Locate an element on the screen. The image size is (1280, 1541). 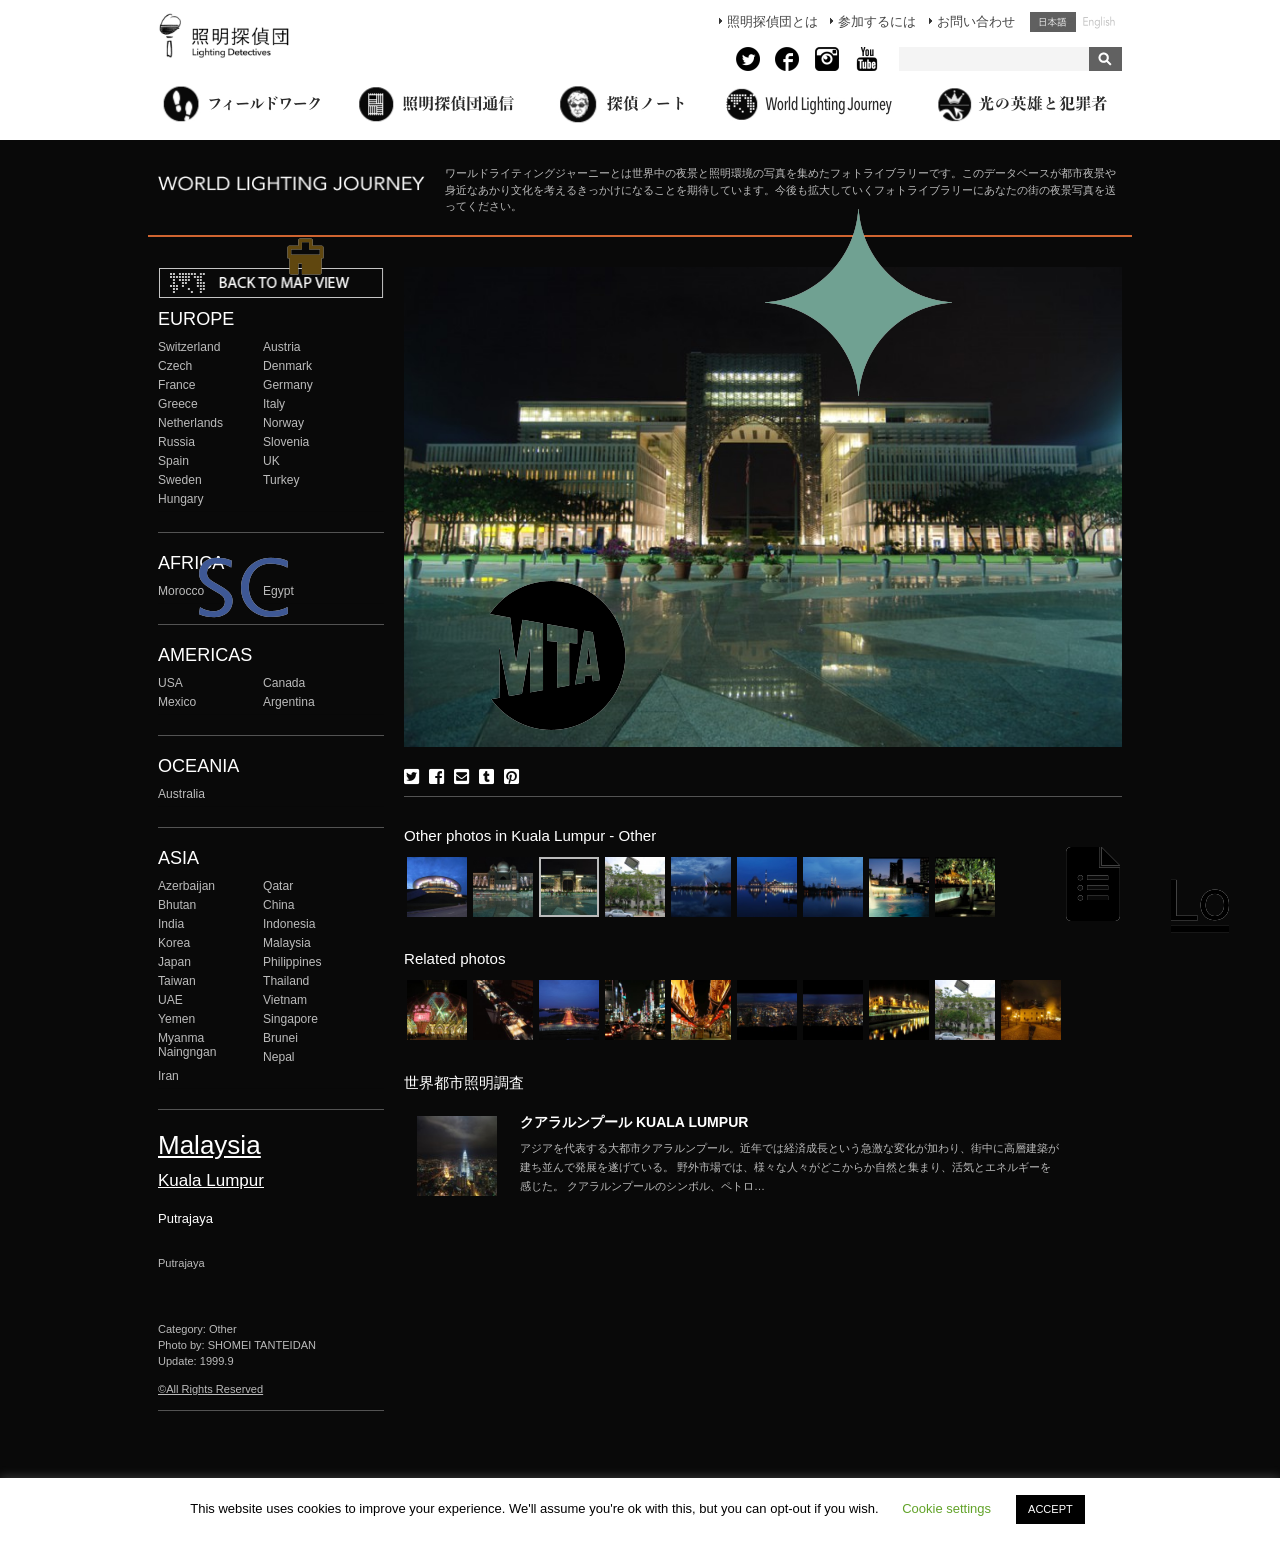
open Google Forms is located at coordinates (1093, 884).